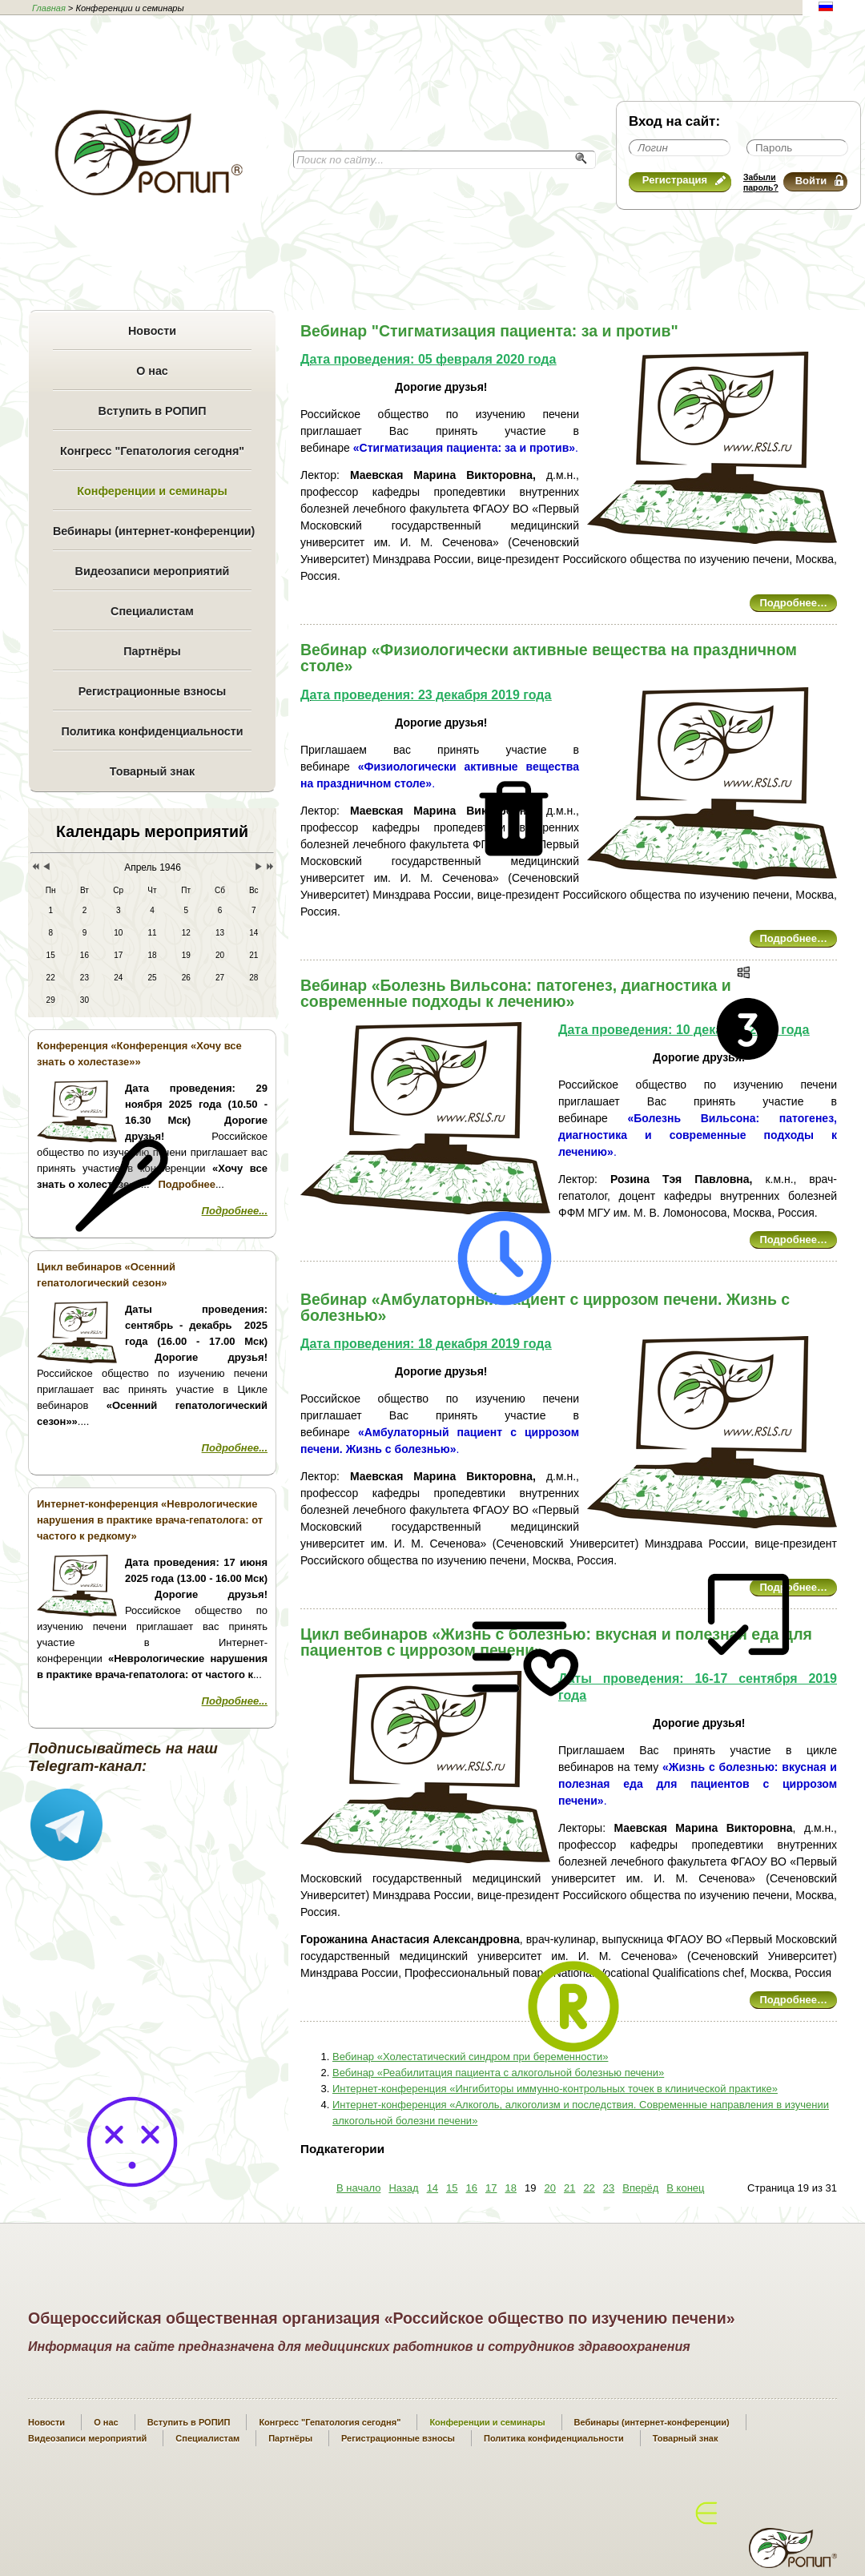  I want to click on indicates registered trademark symbol, so click(573, 2006).